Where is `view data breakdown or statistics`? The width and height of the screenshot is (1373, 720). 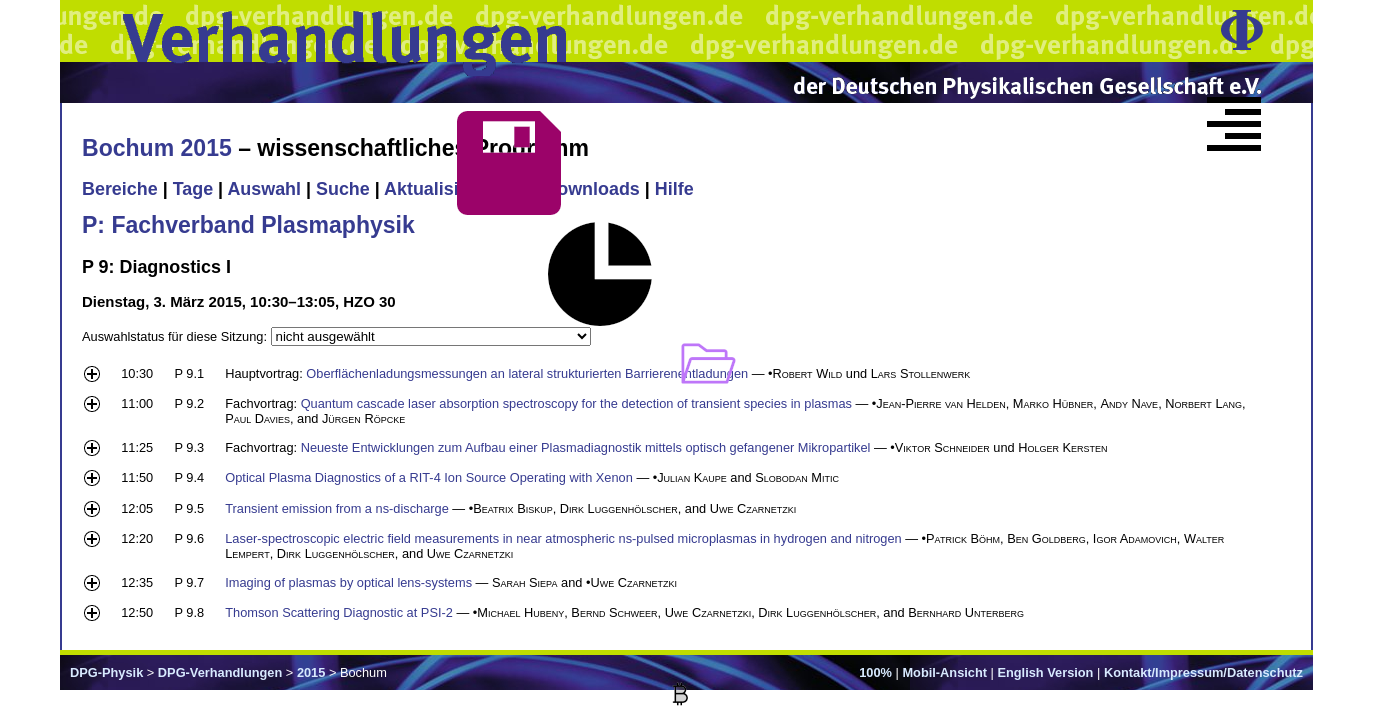 view data breakdown or statistics is located at coordinates (600, 274).